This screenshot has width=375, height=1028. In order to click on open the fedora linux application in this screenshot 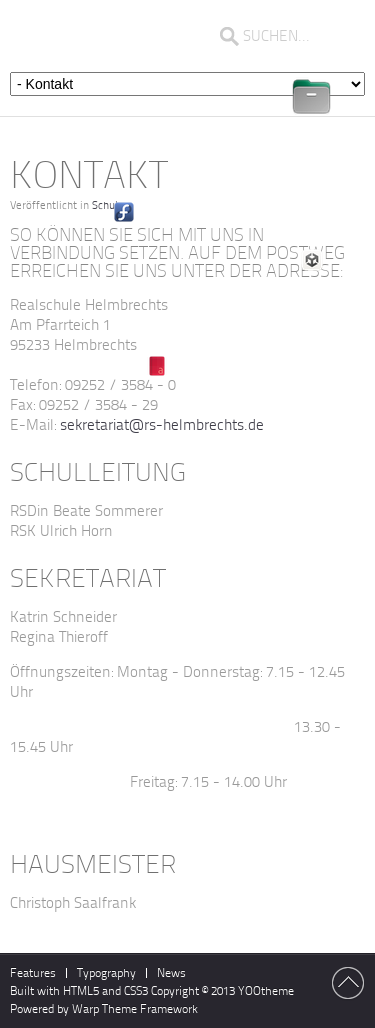, I will do `click(124, 212)`.